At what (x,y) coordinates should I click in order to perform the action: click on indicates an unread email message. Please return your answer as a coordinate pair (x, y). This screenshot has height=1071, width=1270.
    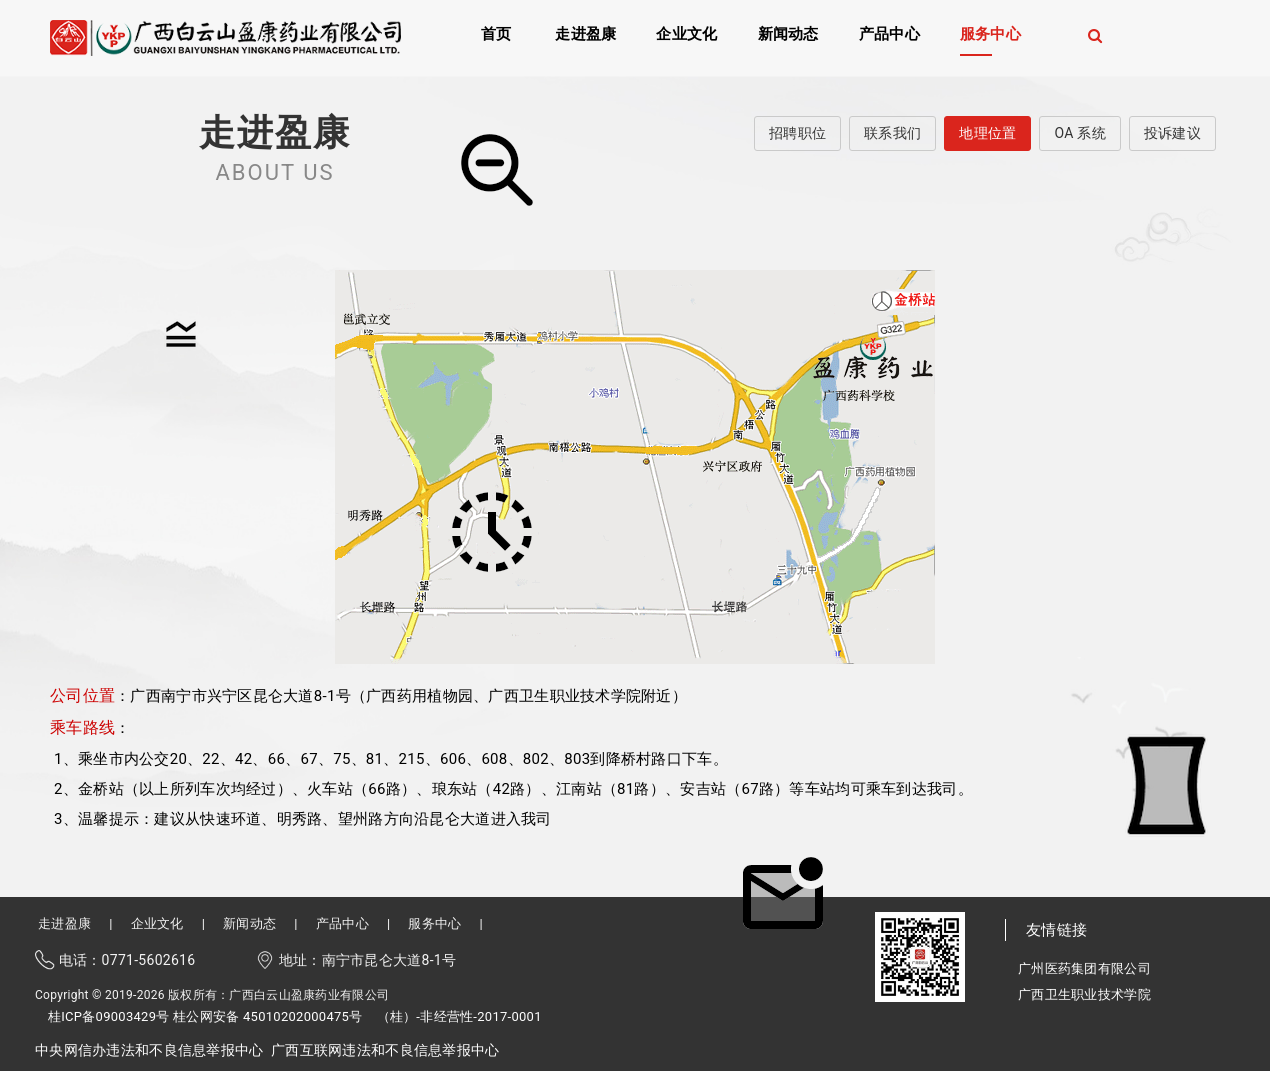
    Looking at the image, I should click on (783, 897).